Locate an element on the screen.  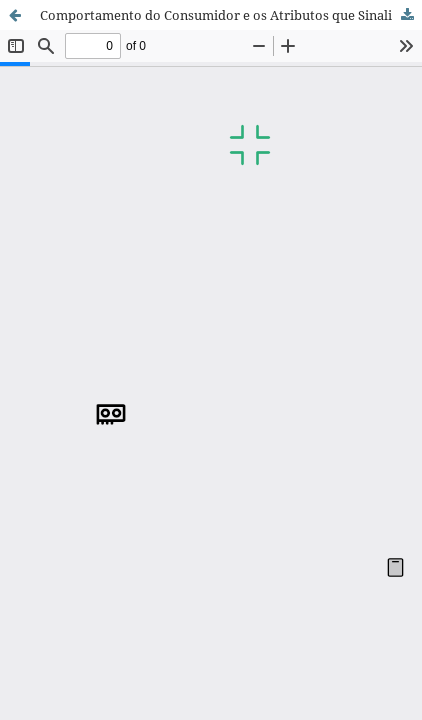
tablet device with speaker is located at coordinates (395, 567).